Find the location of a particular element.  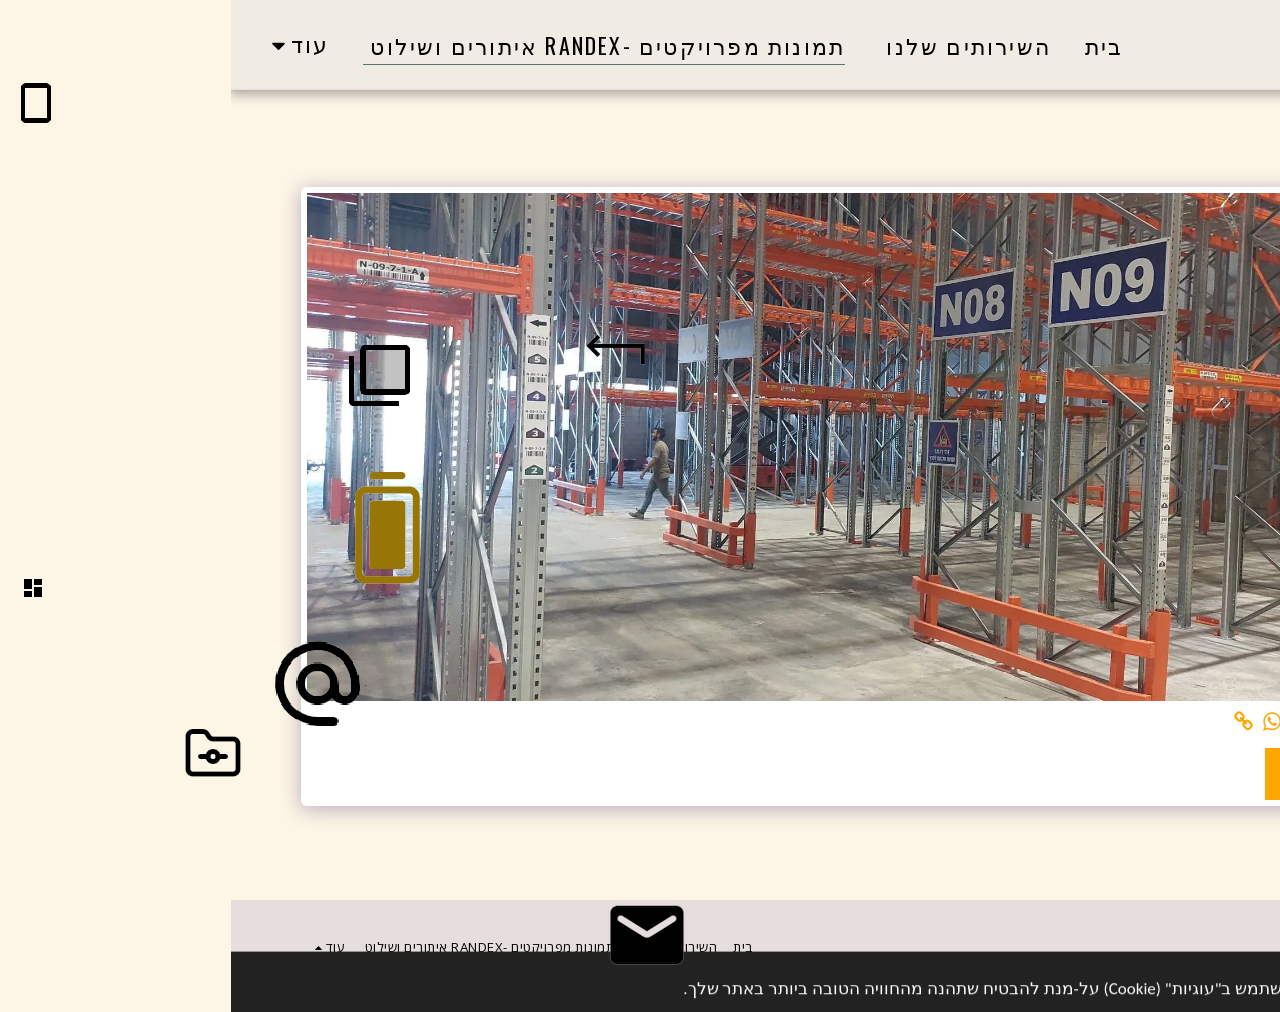

view stacked or layered content is located at coordinates (379, 375).